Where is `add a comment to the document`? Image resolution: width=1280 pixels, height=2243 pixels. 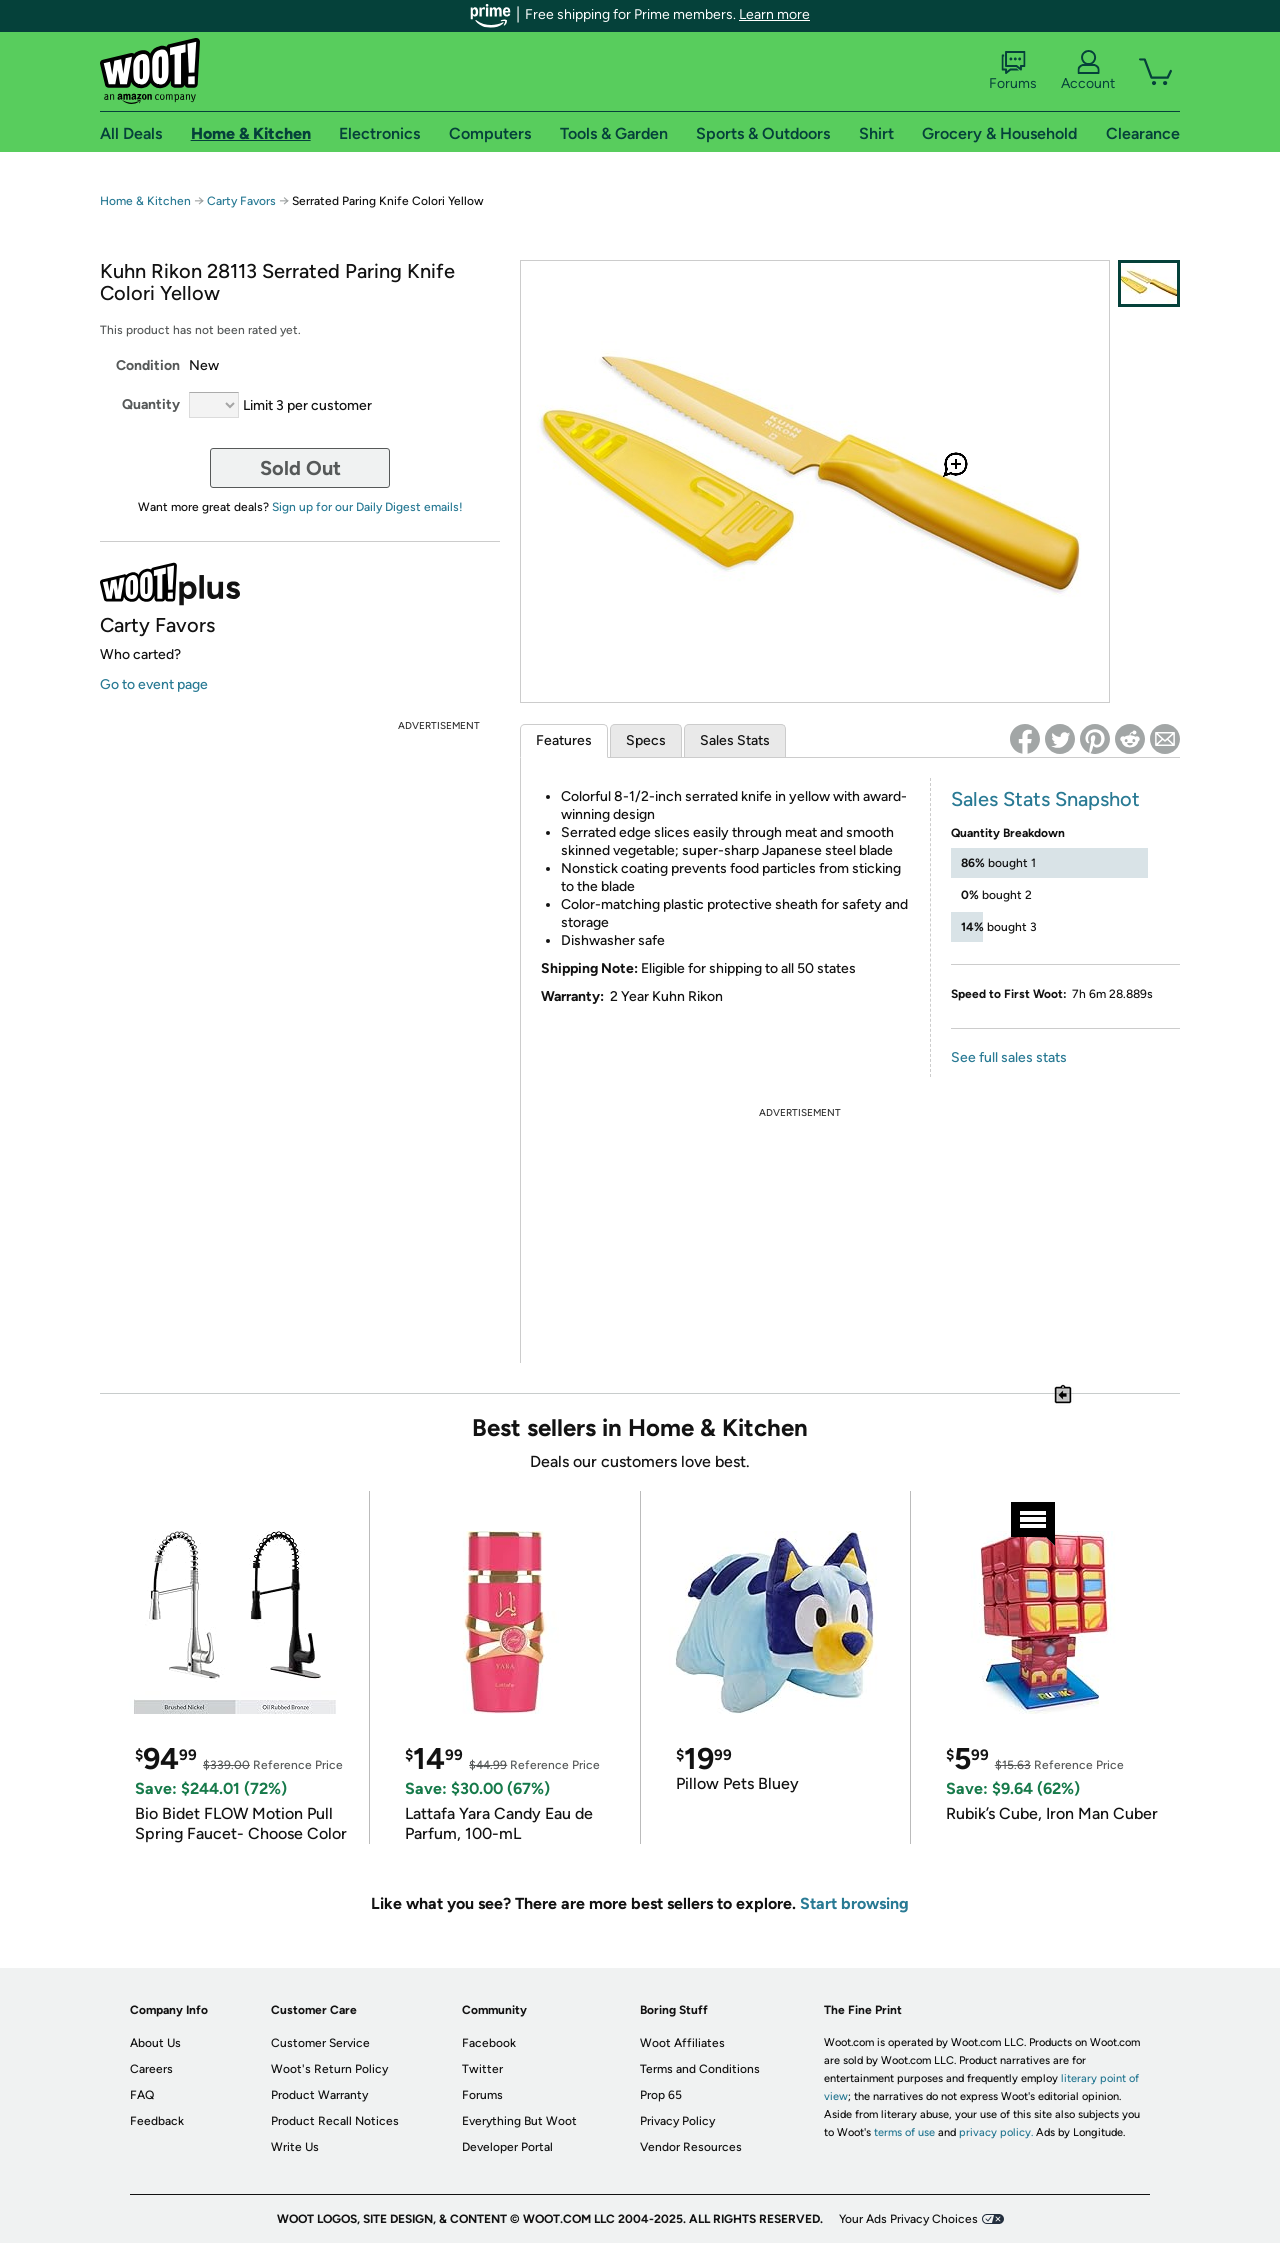
add a comment to the document is located at coordinates (1033, 1524).